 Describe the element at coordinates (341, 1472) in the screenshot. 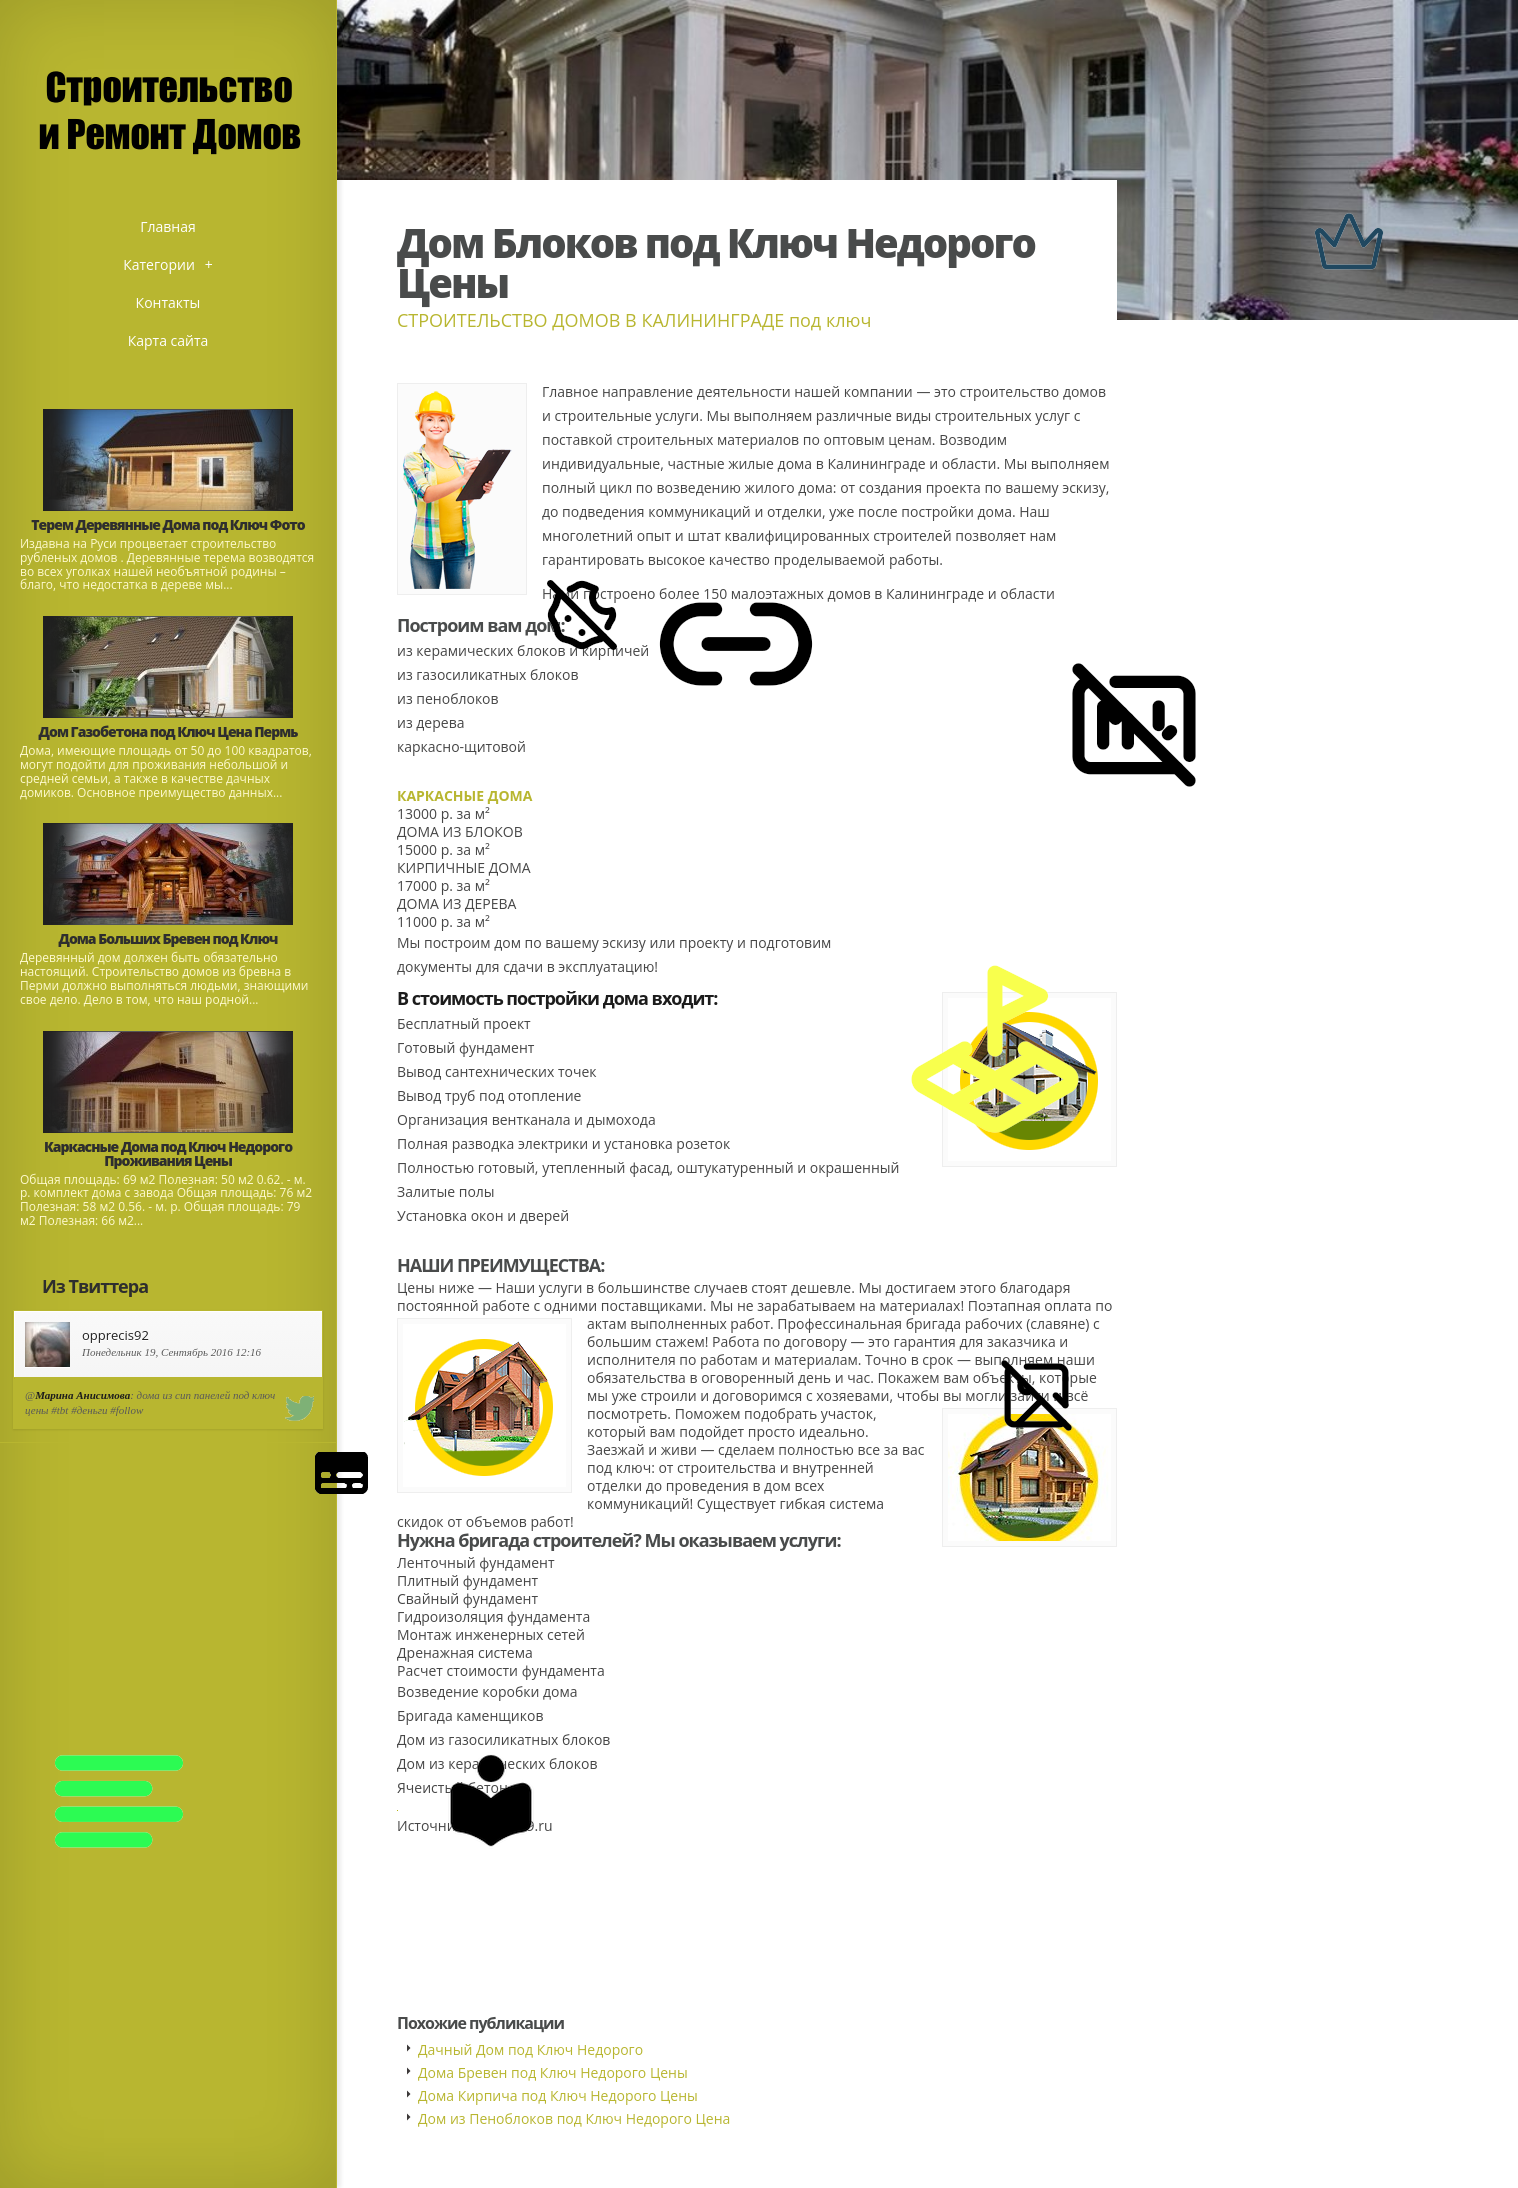

I see `enable subtitles or closed captions` at that location.